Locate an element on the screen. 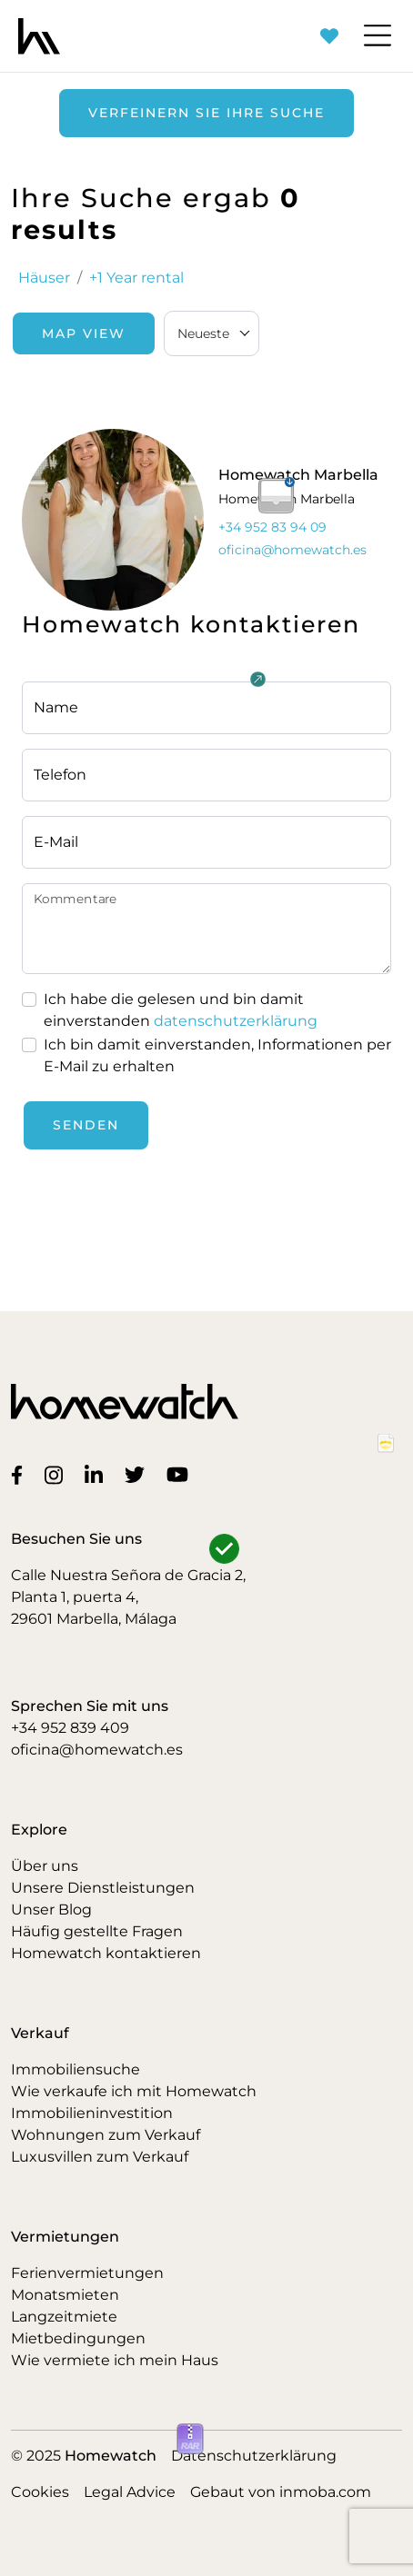  nim programming language source file is located at coordinates (386, 1443).